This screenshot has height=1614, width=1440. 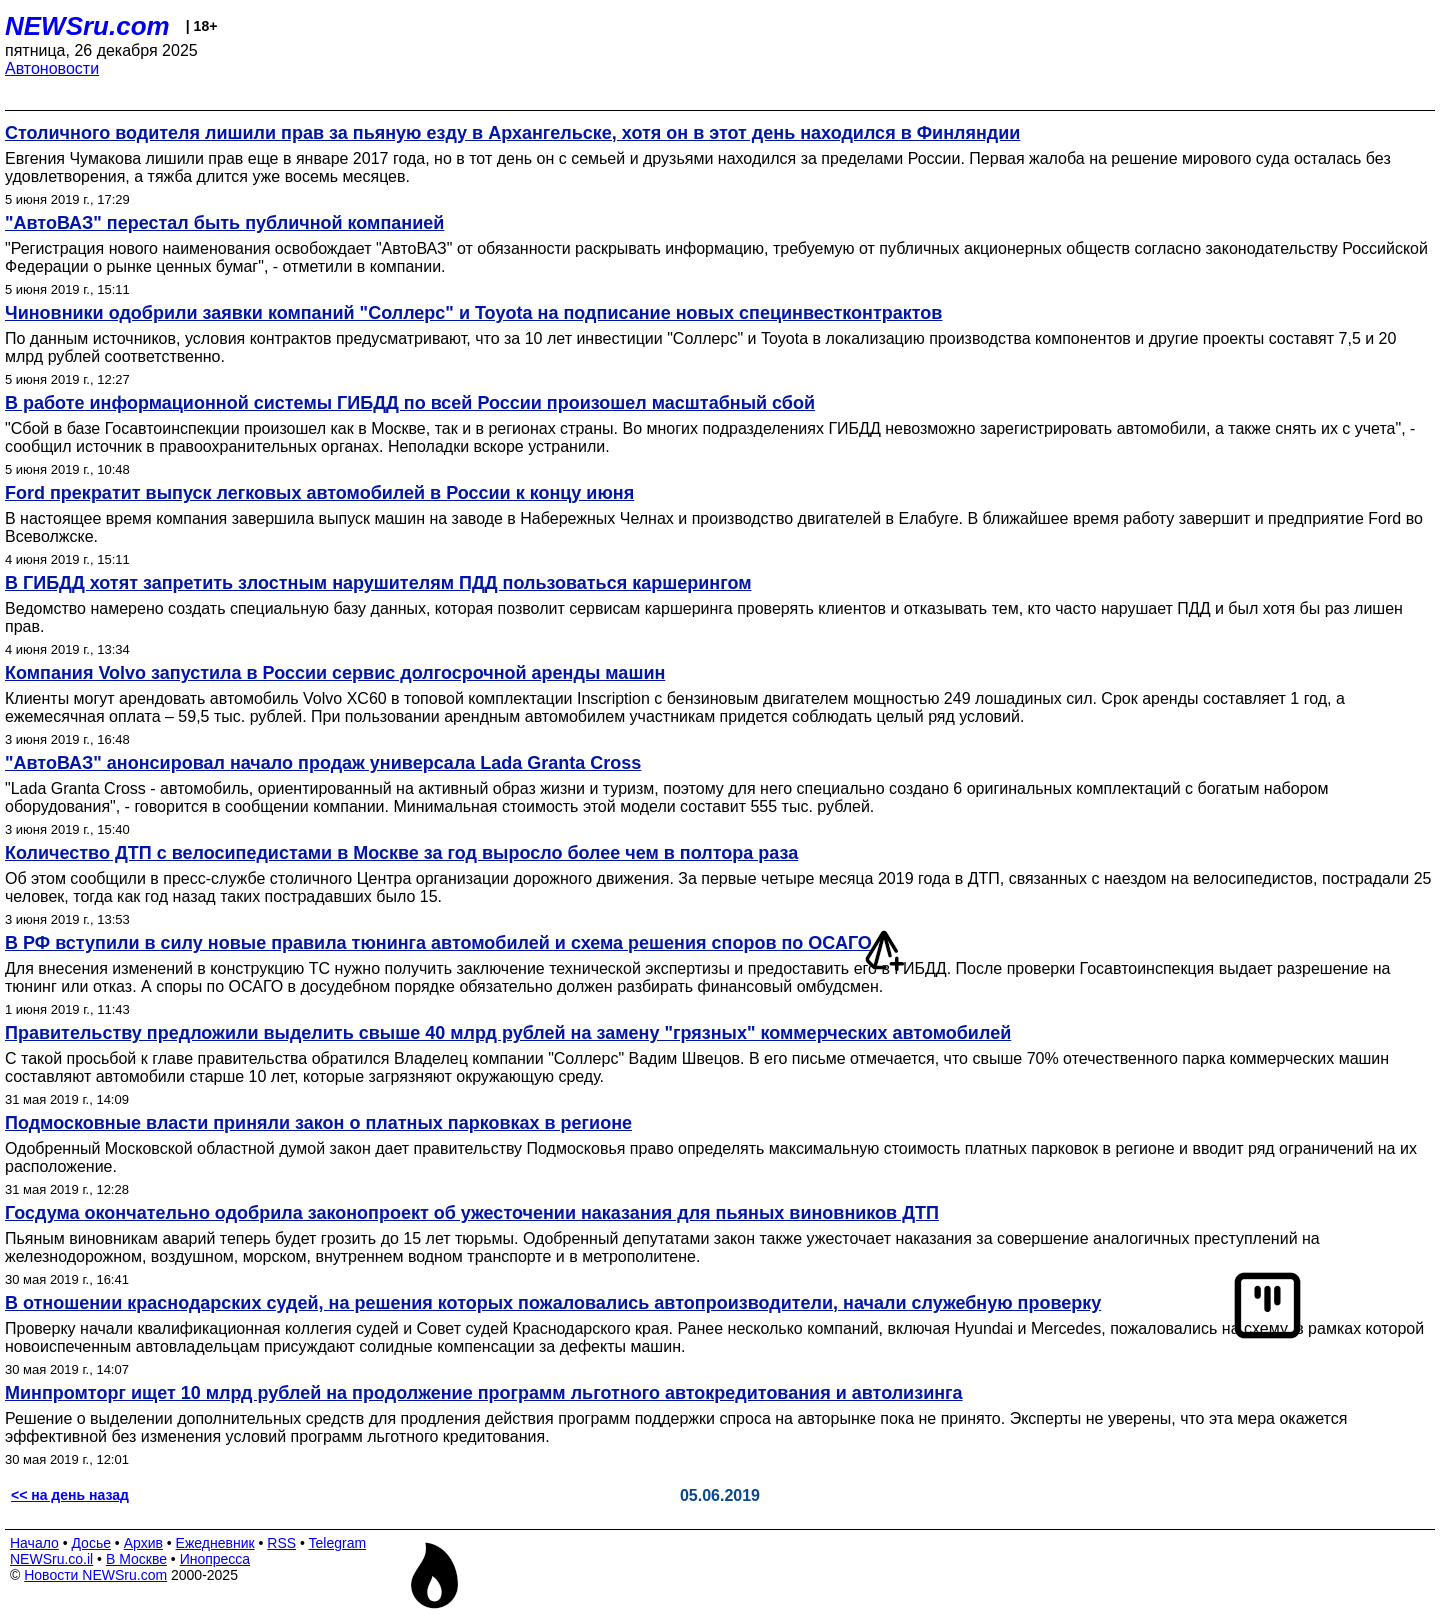 What do you see at coordinates (1267, 1305) in the screenshot?
I see `align content to top center of container` at bounding box center [1267, 1305].